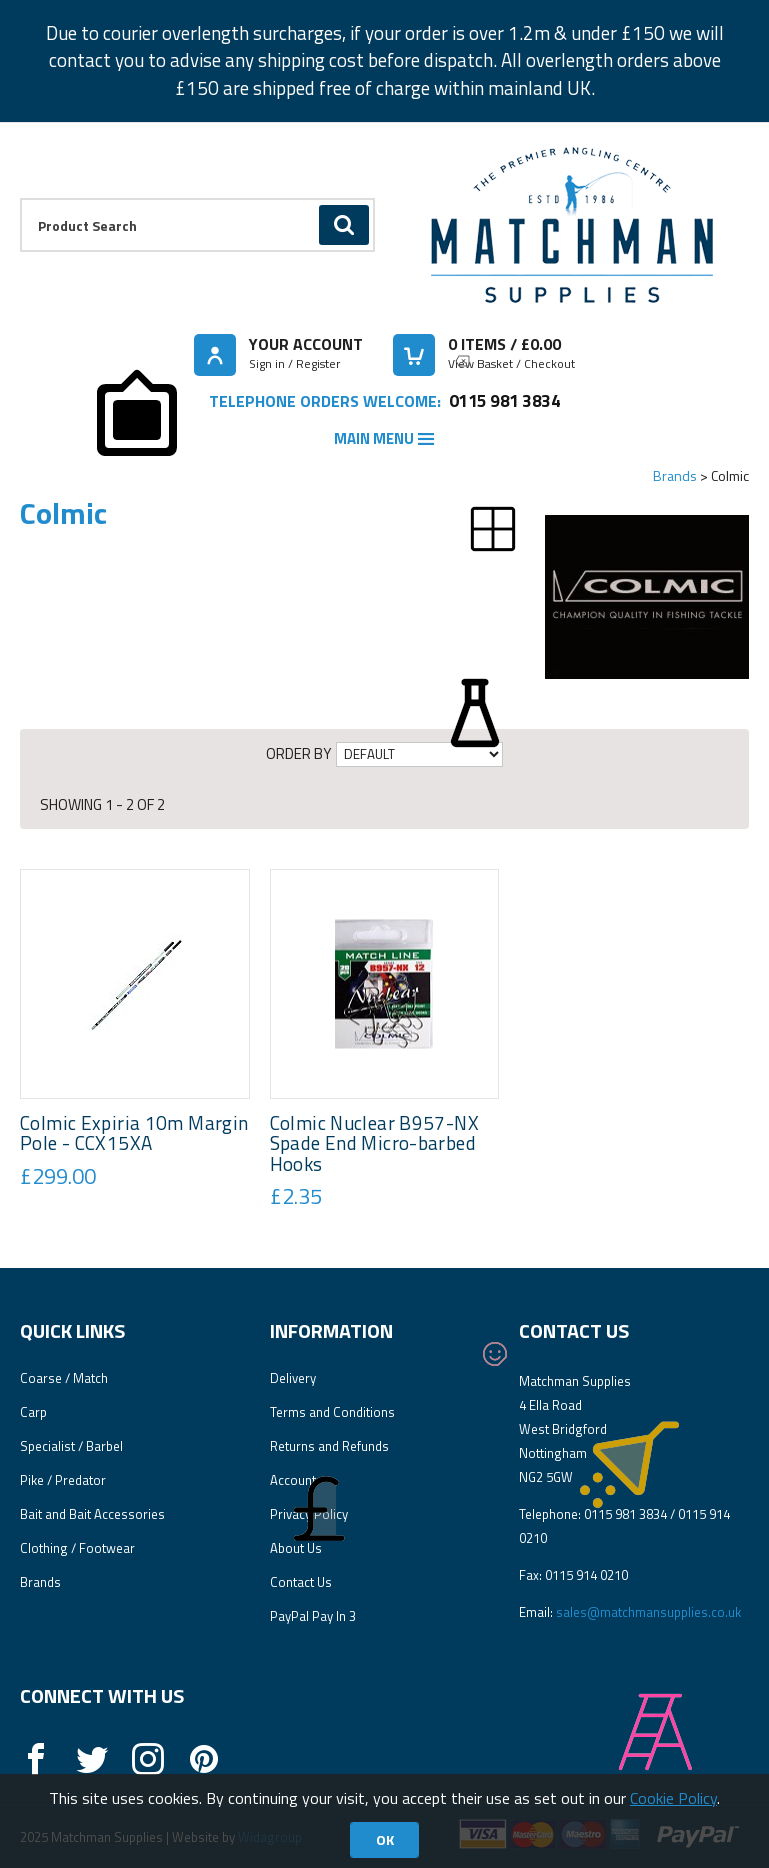 The image size is (769, 1868). Describe the element at coordinates (657, 1732) in the screenshot. I see `access tools or equipment section` at that location.